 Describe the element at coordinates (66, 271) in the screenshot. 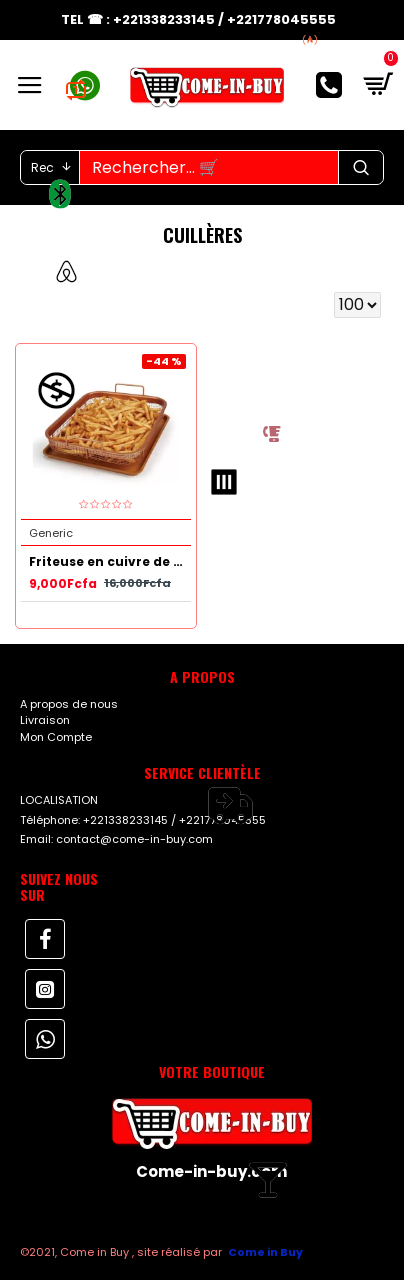

I see `open the airbnb app` at that location.